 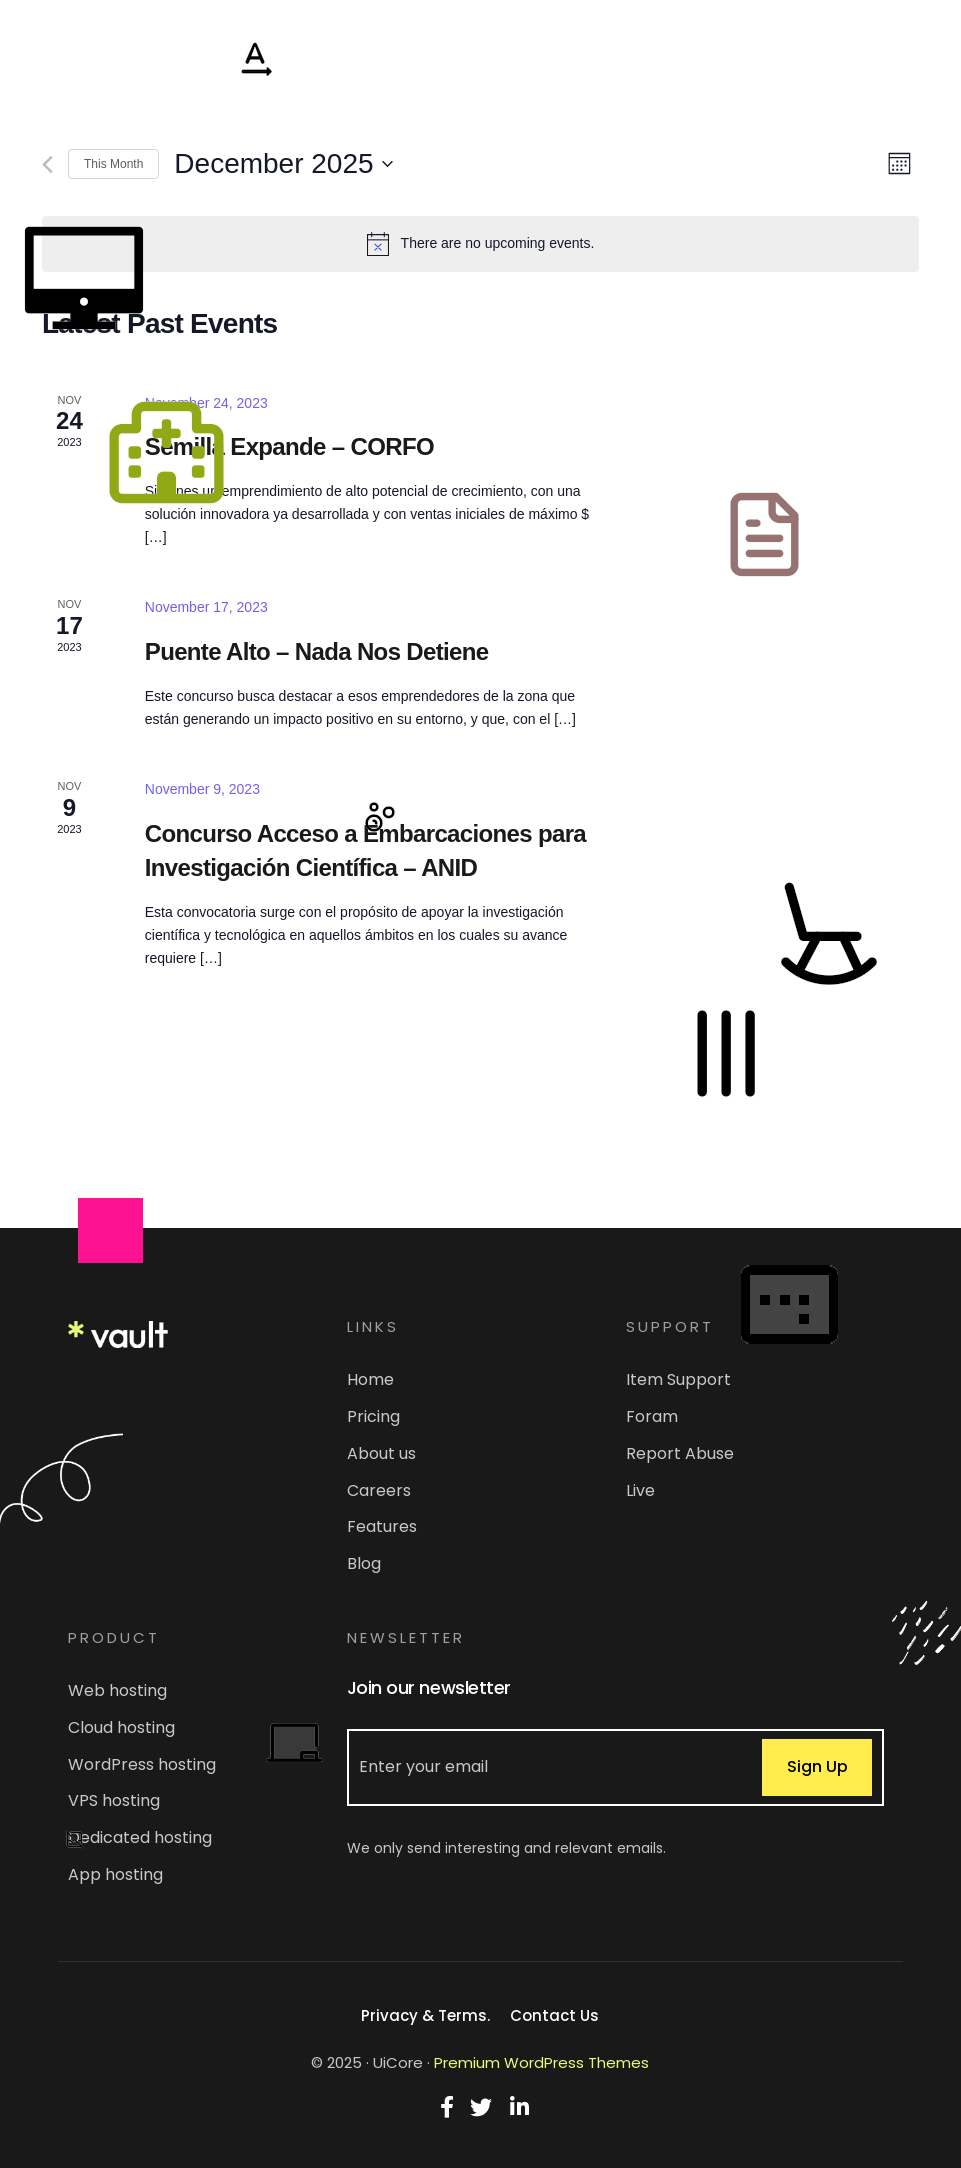 What do you see at coordinates (740, 1053) in the screenshot?
I see `indicates a count or tally of three items` at bounding box center [740, 1053].